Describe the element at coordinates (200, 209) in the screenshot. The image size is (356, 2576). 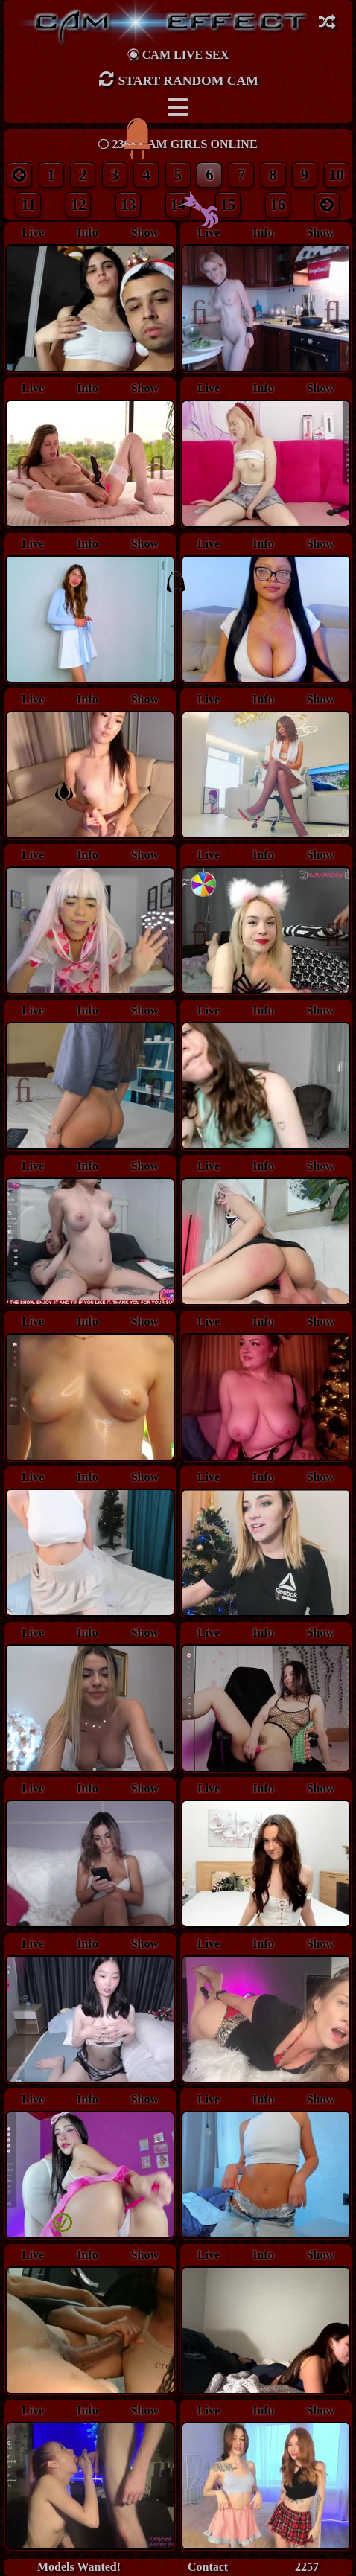
I see `bird foot or talon game element` at that location.